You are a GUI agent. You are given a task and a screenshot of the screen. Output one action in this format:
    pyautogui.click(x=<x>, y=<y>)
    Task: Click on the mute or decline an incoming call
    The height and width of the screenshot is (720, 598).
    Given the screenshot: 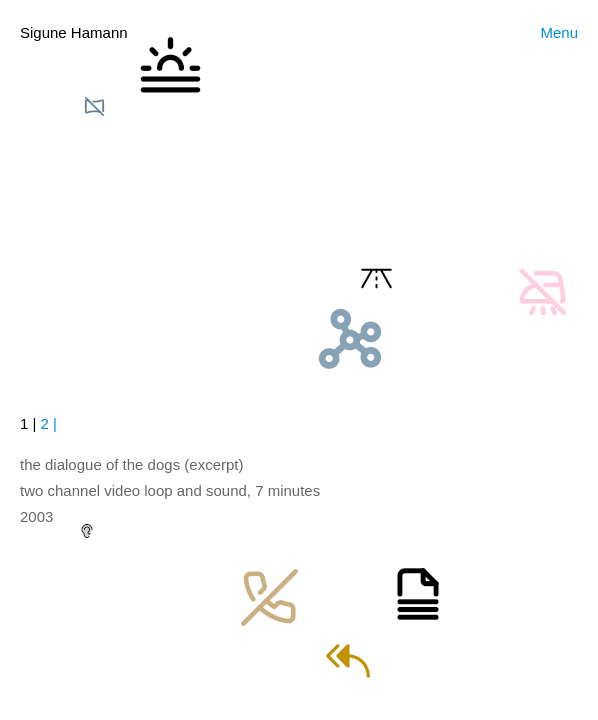 What is the action you would take?
    pyautogui.click(x=269, y=597)
    